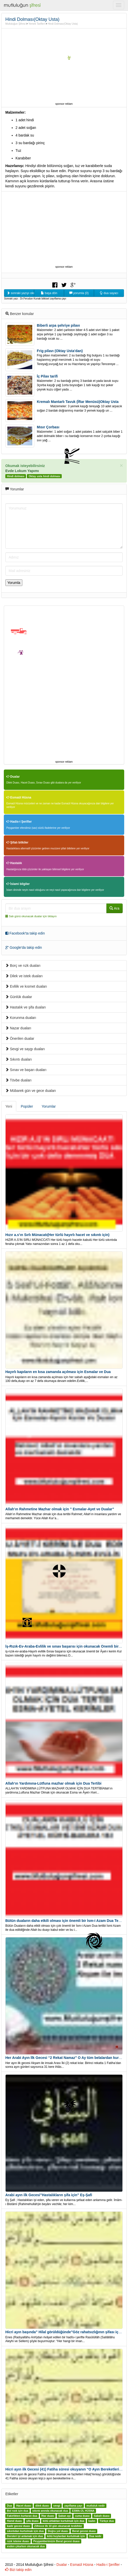  What do you see at coordinates (72, 456) in the screenshot?
I see `lock picking skill or ability in a game` at bounding box center [72, 456].